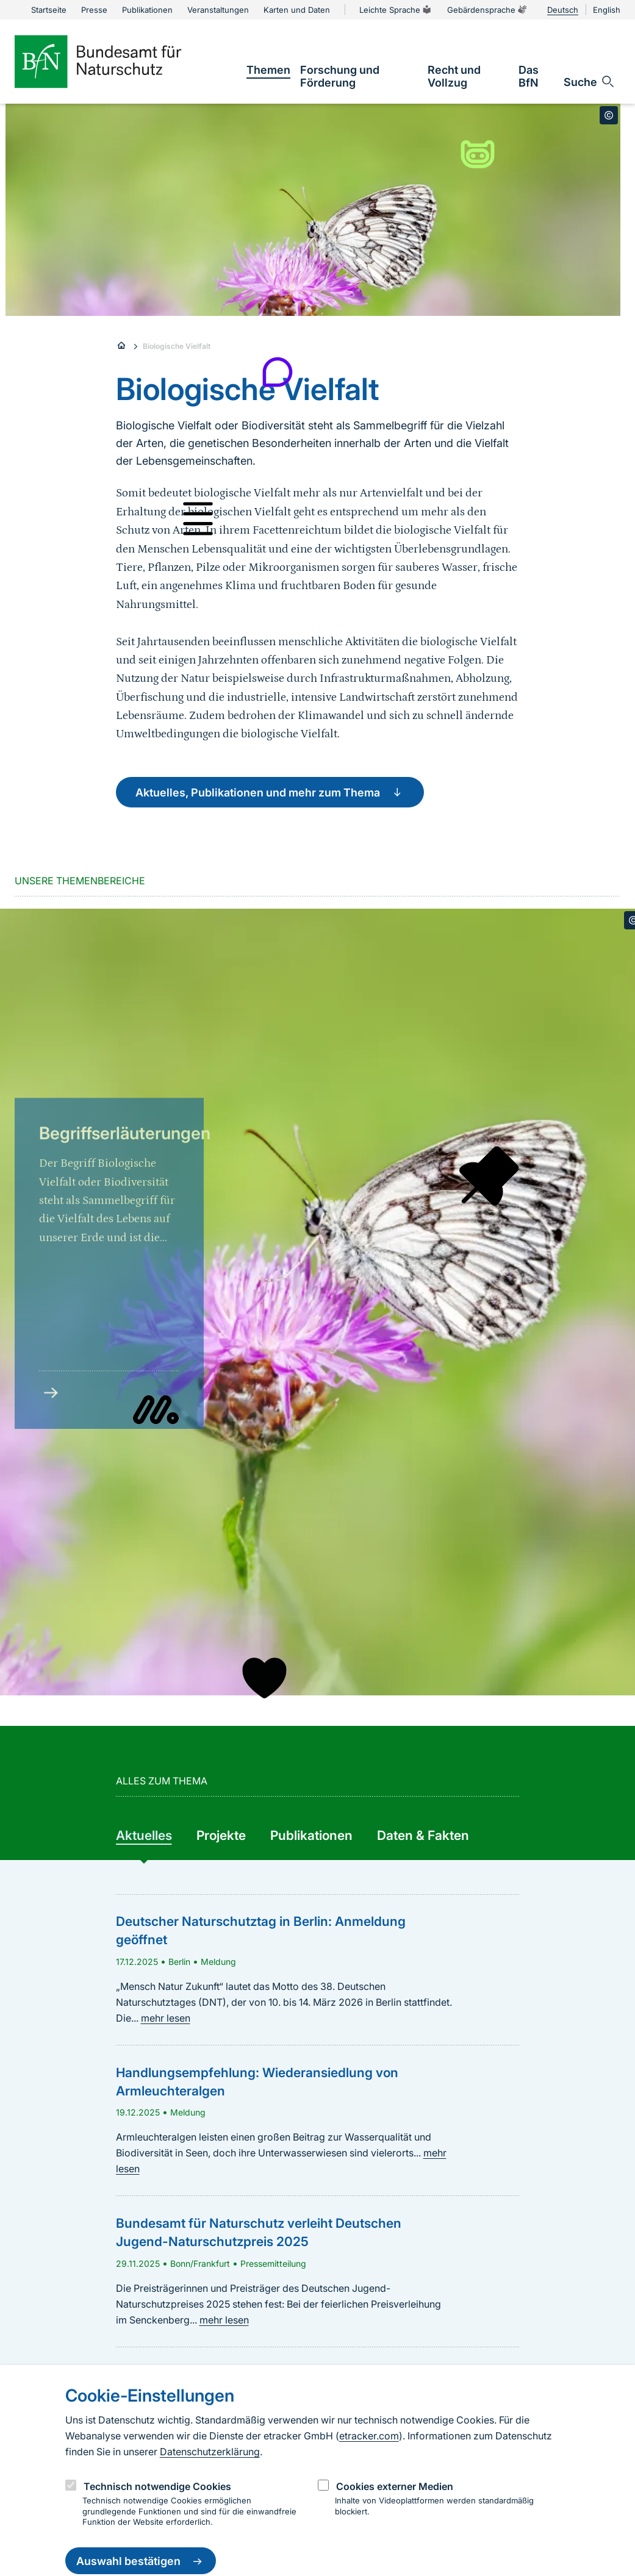  I want to click on switch to compact list view, so click(198, 518).